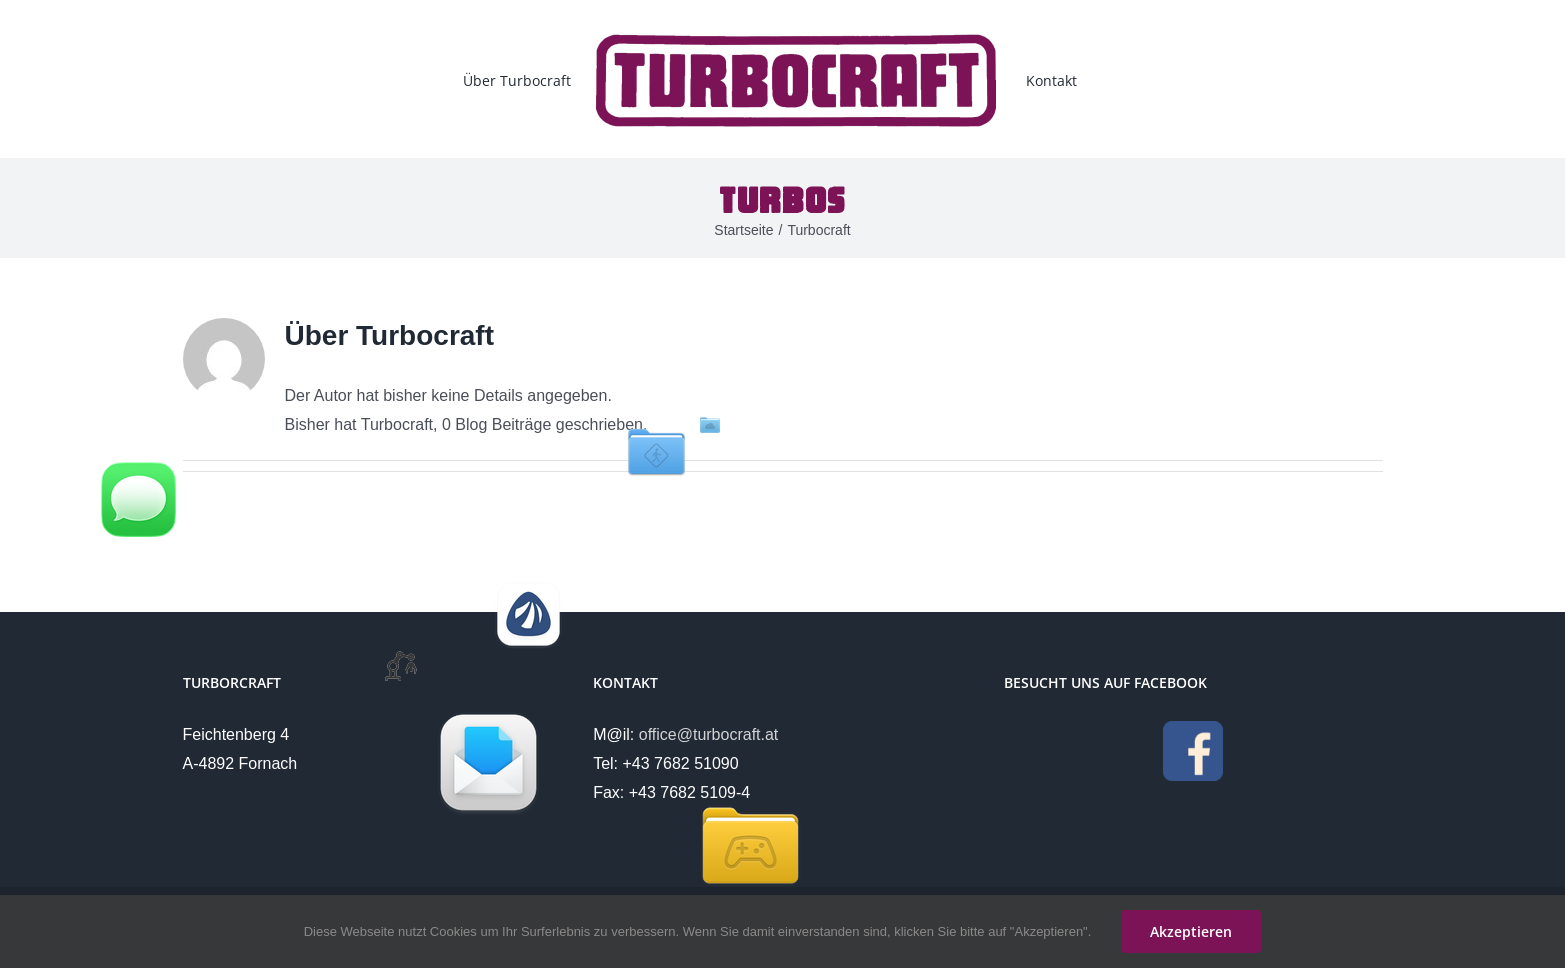 The height and width of the screenshot is (968, 1565). Describe the element at coordinates (138, 499) in the screenshot. I see `open the messages app` at that location.